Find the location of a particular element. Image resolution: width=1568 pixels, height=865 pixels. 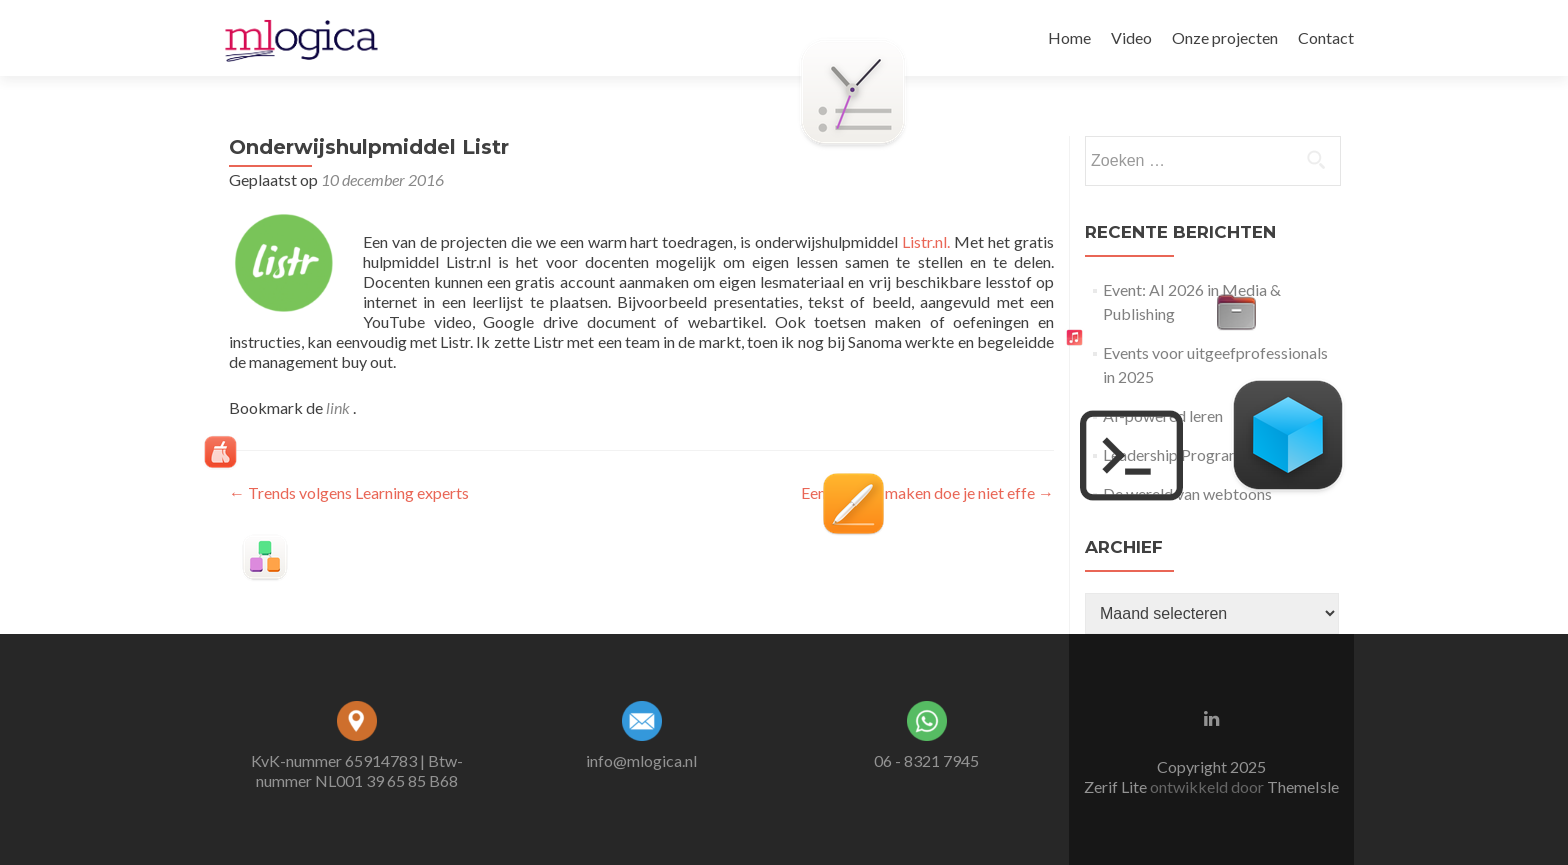

open GTK Node Editor application is located at coordinates (265, 557).